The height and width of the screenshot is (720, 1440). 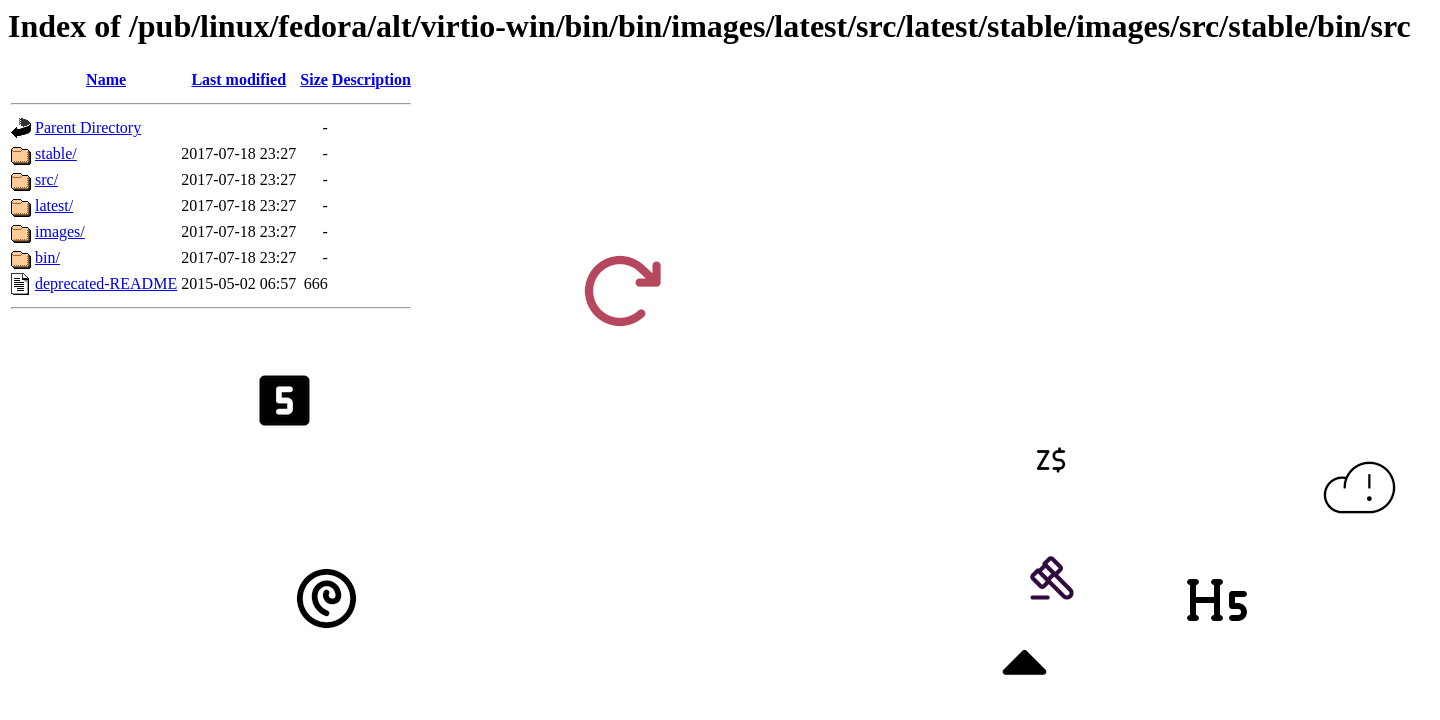 What do you see at coordinates (1217, 600) in the screenshot?
I see `format text as heading level 5` at bounding box center [1217, 600].